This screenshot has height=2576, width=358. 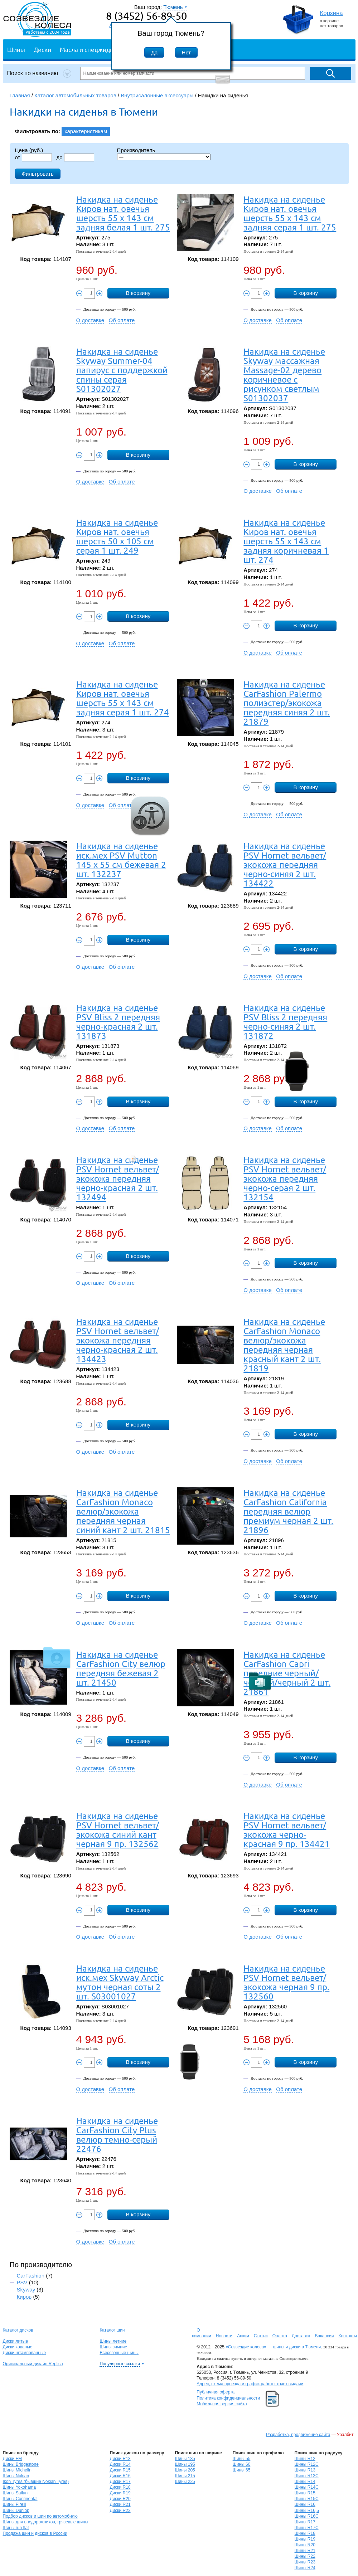 What do you see at coordinates (57, 1657) in the screenshot?
I see `open the users folder` at bounding box center [57, 1657].